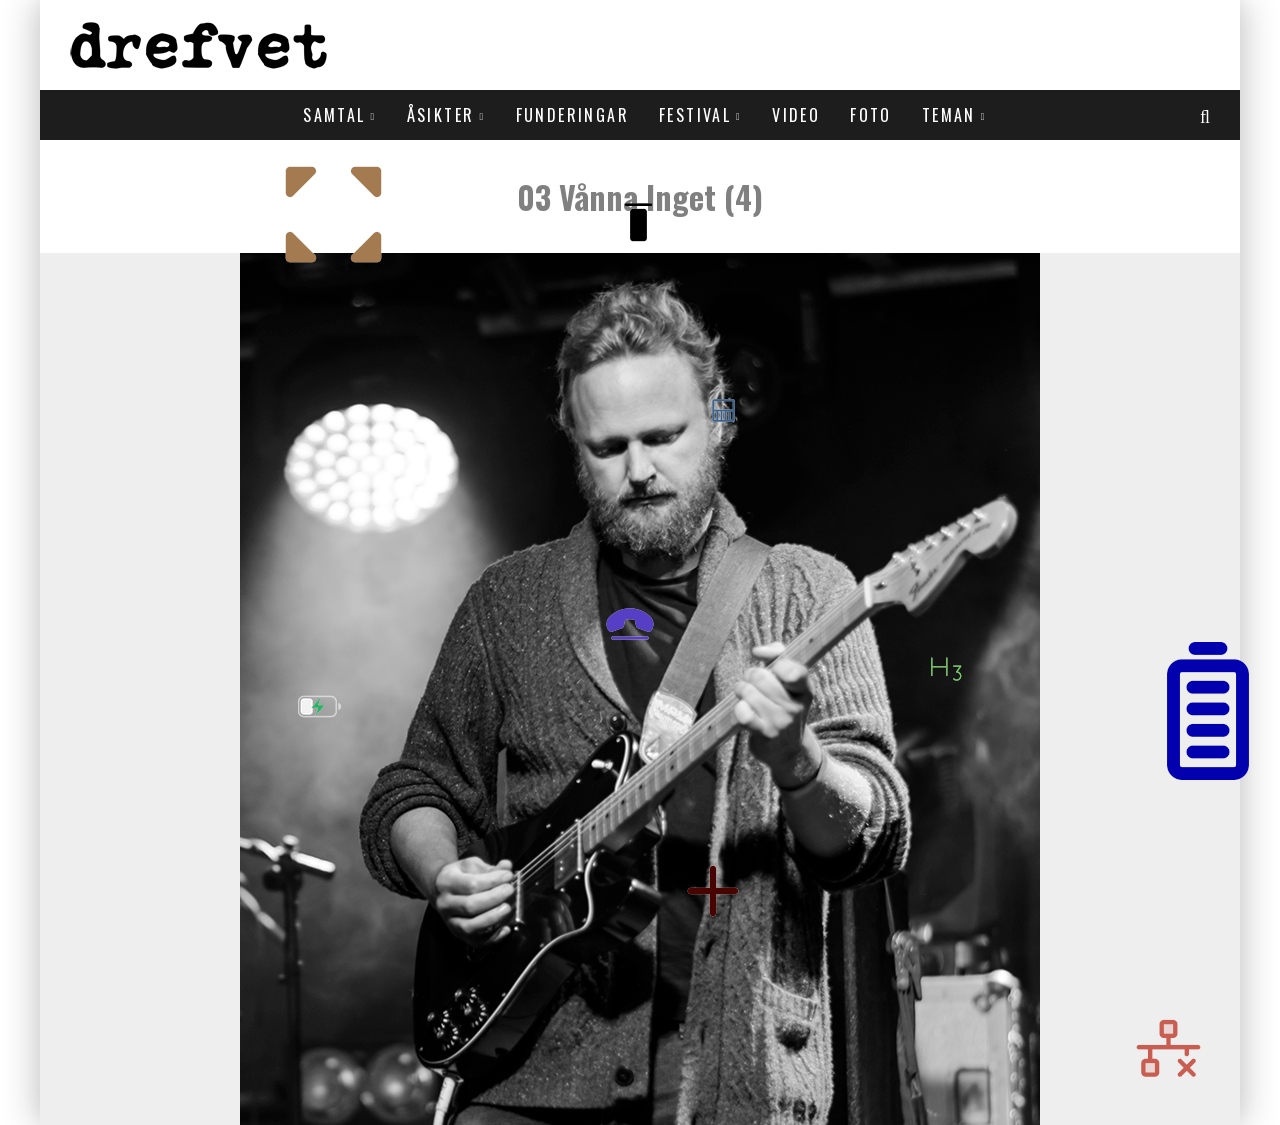  Describe the element at coordinates (1208, 711) in the screenshot. I see `indicates battery is fully charged` at that location.